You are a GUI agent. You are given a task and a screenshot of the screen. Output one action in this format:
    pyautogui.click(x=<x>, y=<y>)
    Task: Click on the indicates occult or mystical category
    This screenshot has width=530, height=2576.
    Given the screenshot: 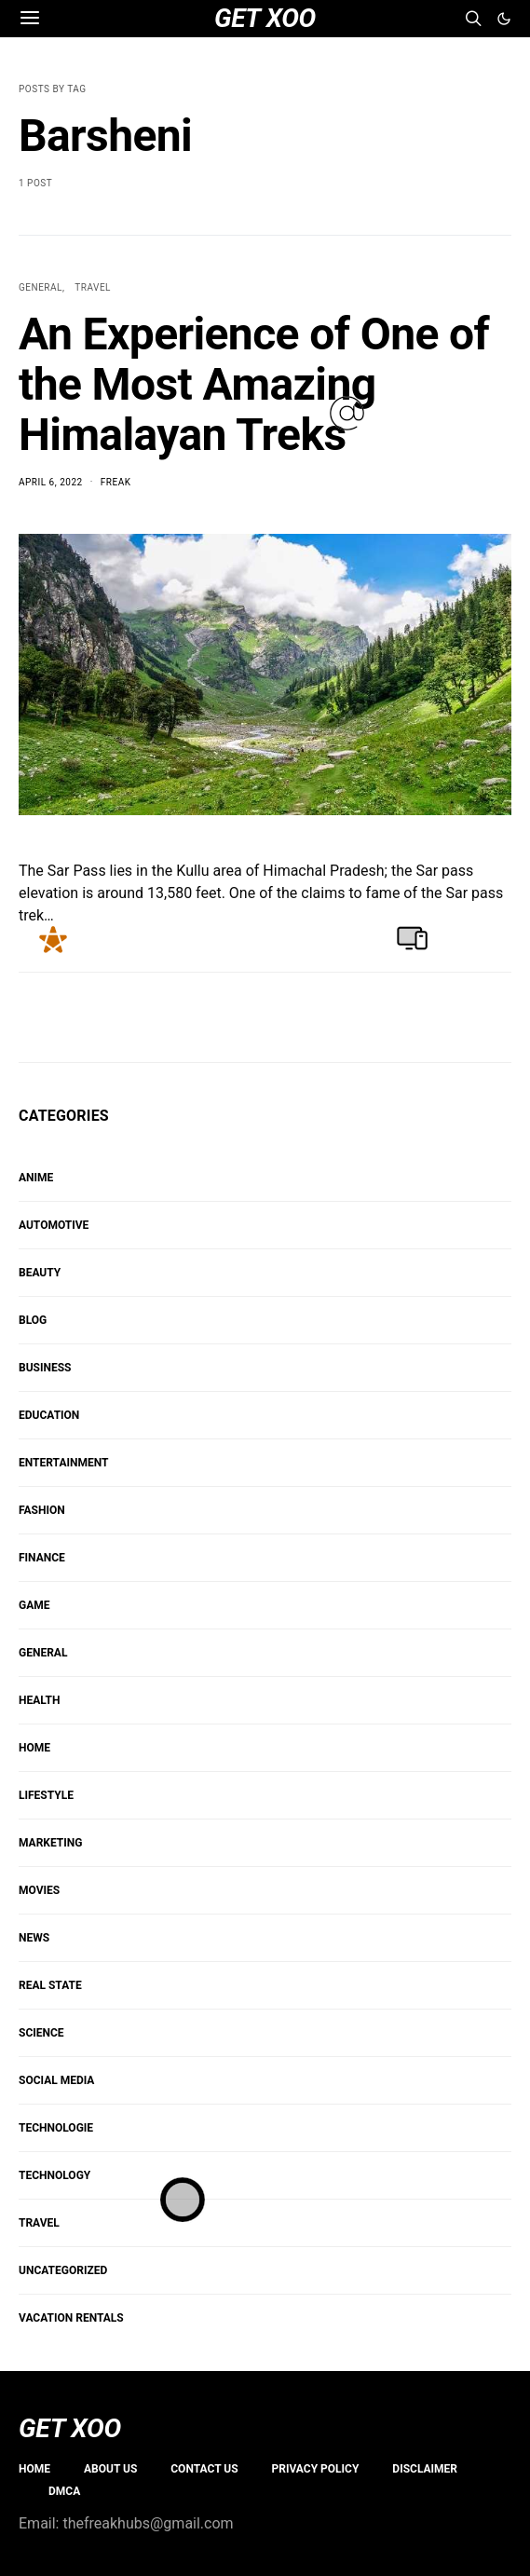 What is the action you would take?
    pyautogui.click(x=53, y=941)
    